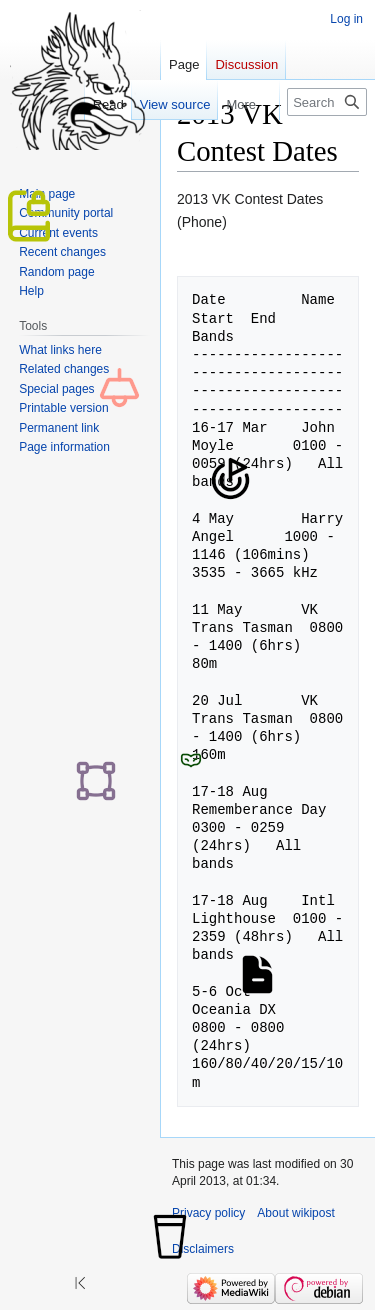 The width and height of the screenshot is (375, 1310). Describe the element at coordinates (230, 478) in the screenshot. I see `set or track a goal` at that location.